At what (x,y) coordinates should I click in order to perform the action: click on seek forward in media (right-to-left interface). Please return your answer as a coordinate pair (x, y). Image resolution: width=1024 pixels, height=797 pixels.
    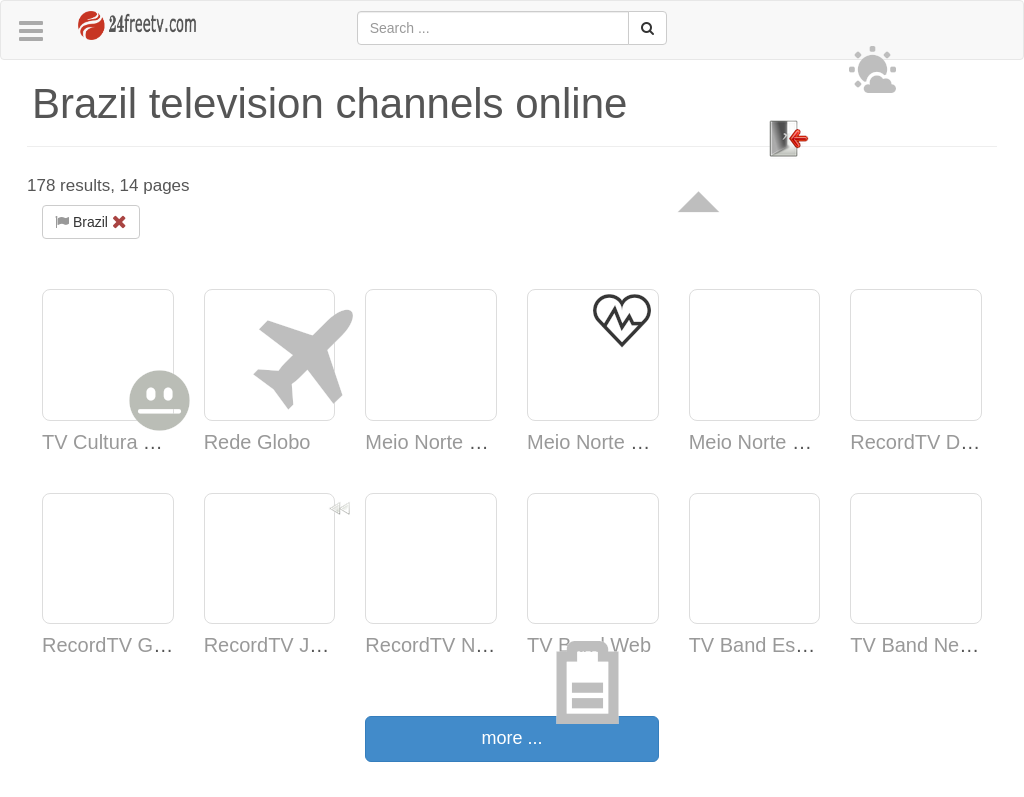
    Looking at the image, I should click on (339, 508).